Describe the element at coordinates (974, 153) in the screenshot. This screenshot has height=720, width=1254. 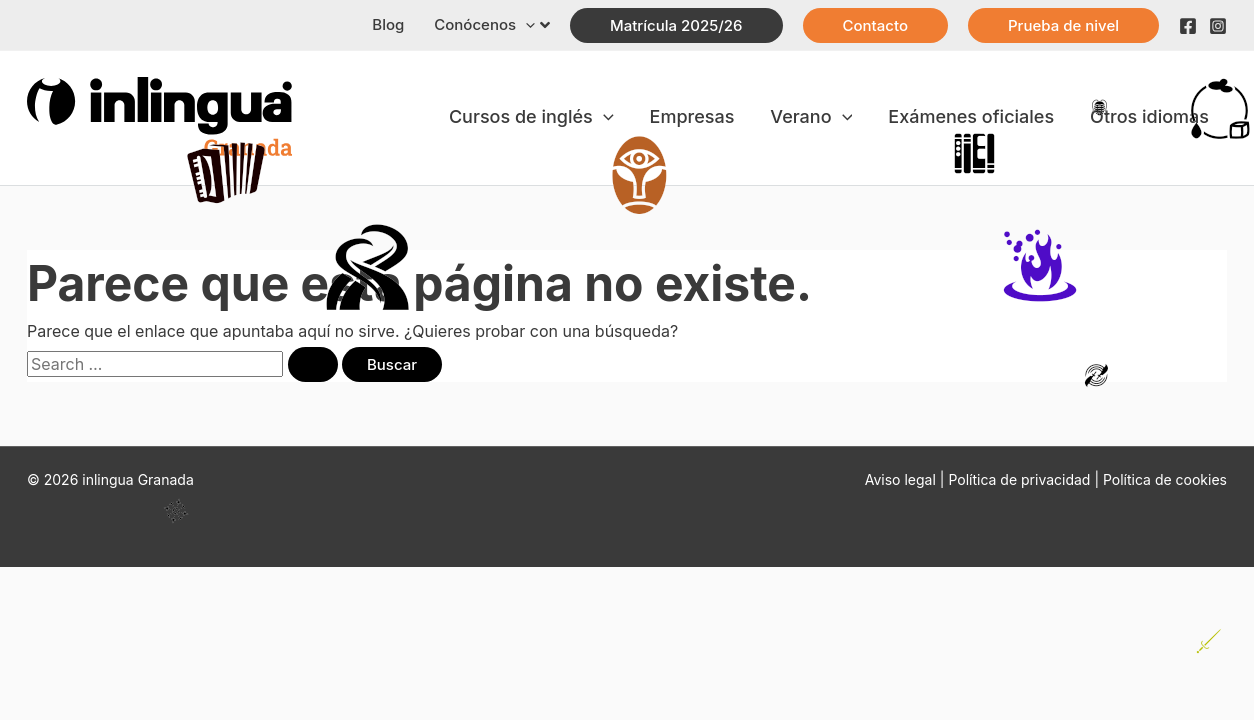
I see `access your library or book collection` at that location.